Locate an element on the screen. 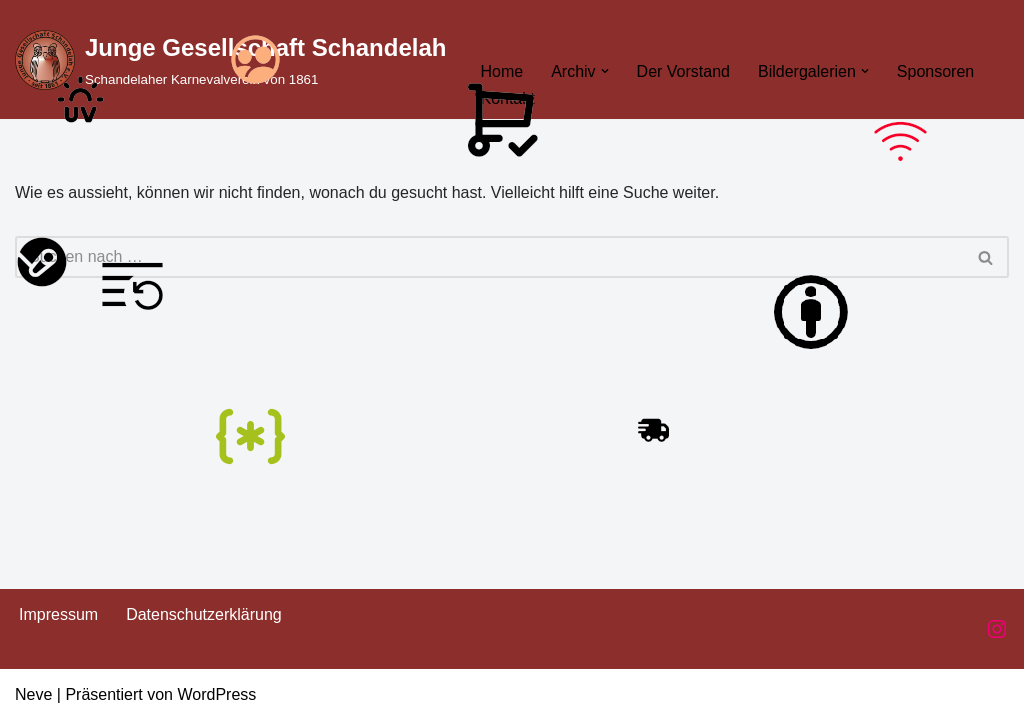  view group or team members is located at coordinates (255, 59).